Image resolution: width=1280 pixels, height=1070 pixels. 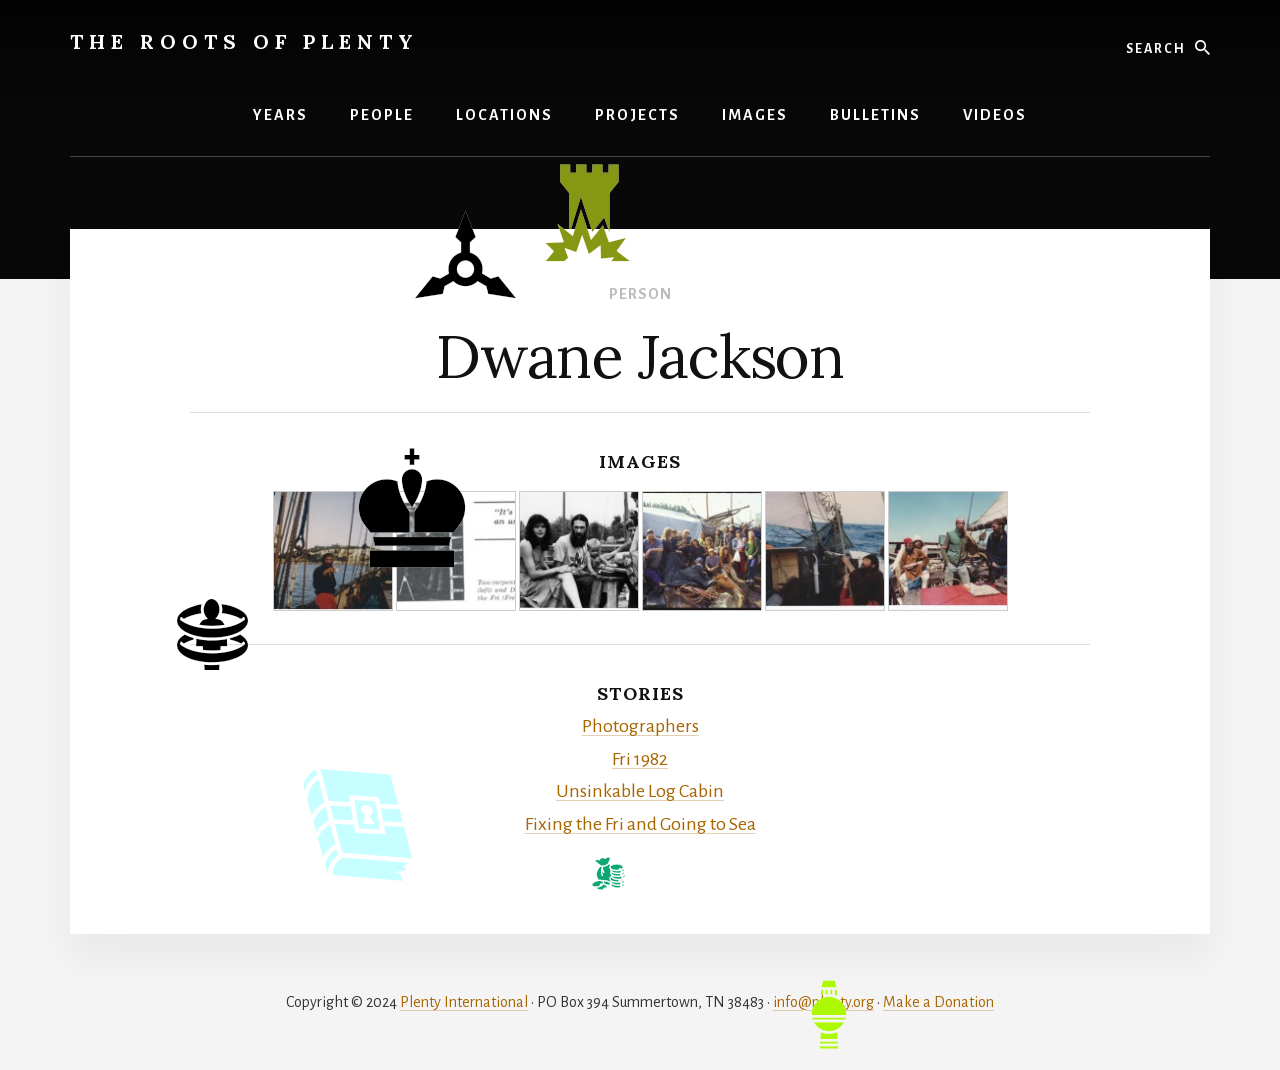 What do you see at coordinates (412, 505) in the screenshot?
I see `select the king piece in a chess game` at bounding box center [412, 505].